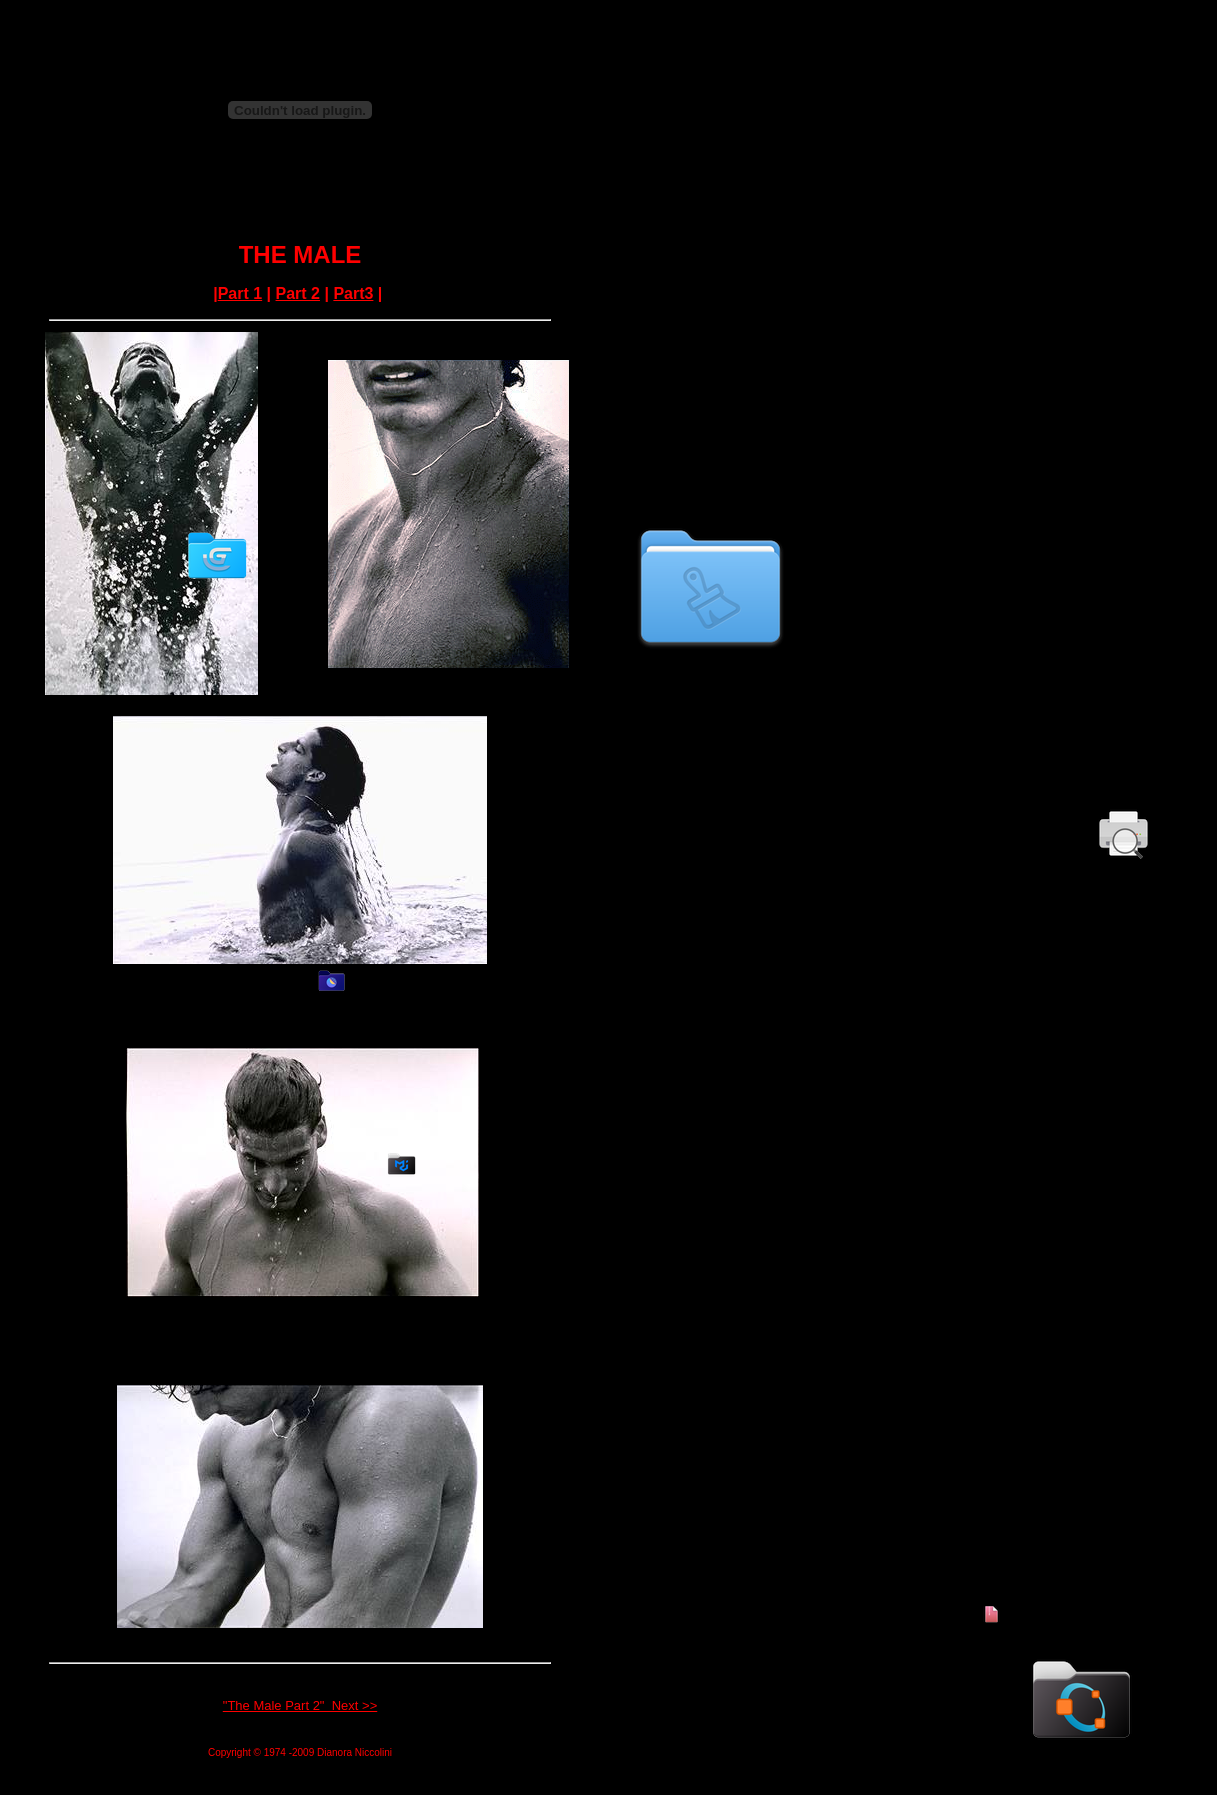 The image size is (1217, 1795). What do you see at coordinates (1081, 1702) in the screenshot?
I see `folder for octave programming files` at bounding box center [1081, 1702].